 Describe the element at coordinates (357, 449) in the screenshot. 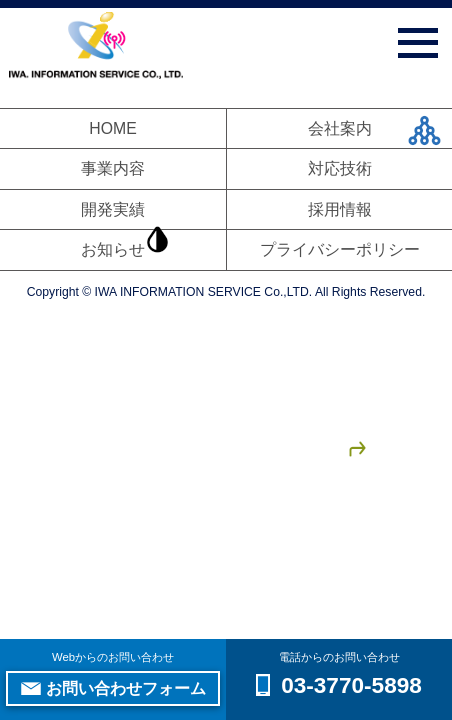

I see `share content or forward to another user` at that location.